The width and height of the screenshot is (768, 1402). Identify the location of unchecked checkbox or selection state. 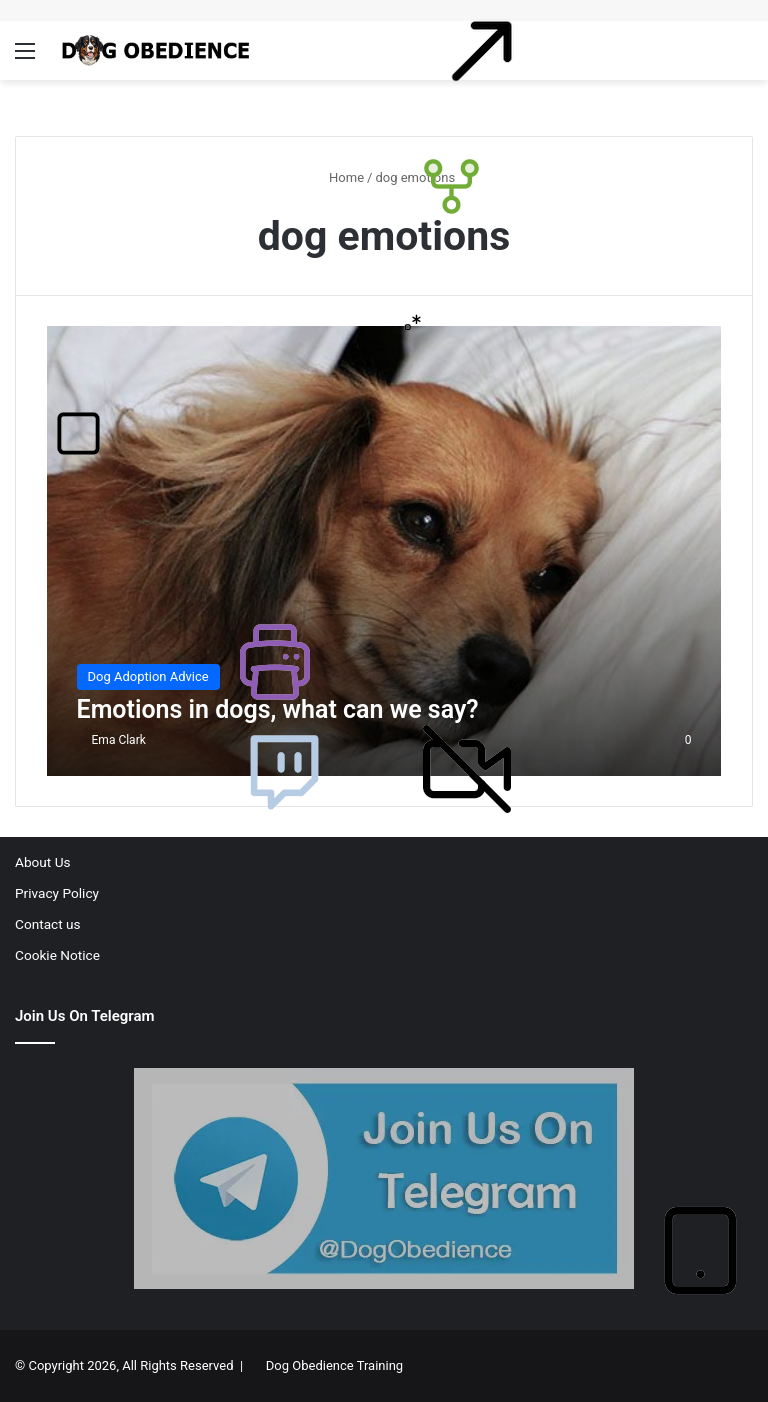
(78, 433).